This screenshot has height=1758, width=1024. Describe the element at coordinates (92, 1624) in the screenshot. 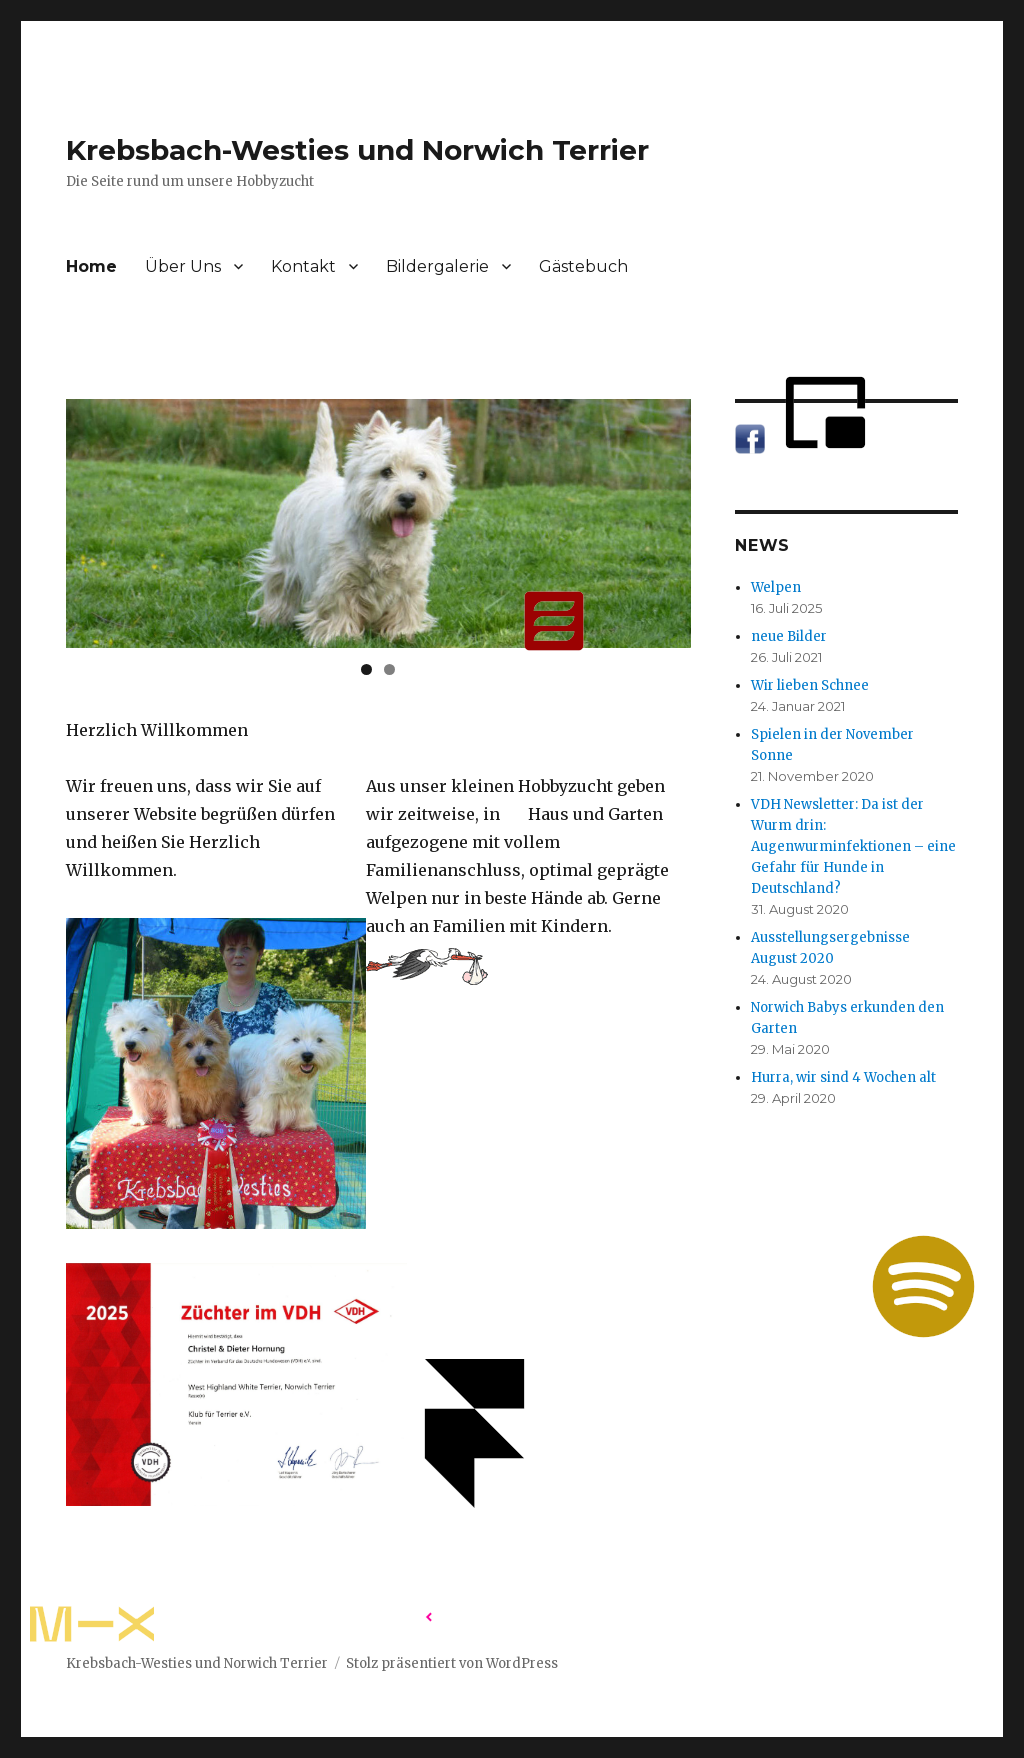

I see `open mixcloud app` at that location.